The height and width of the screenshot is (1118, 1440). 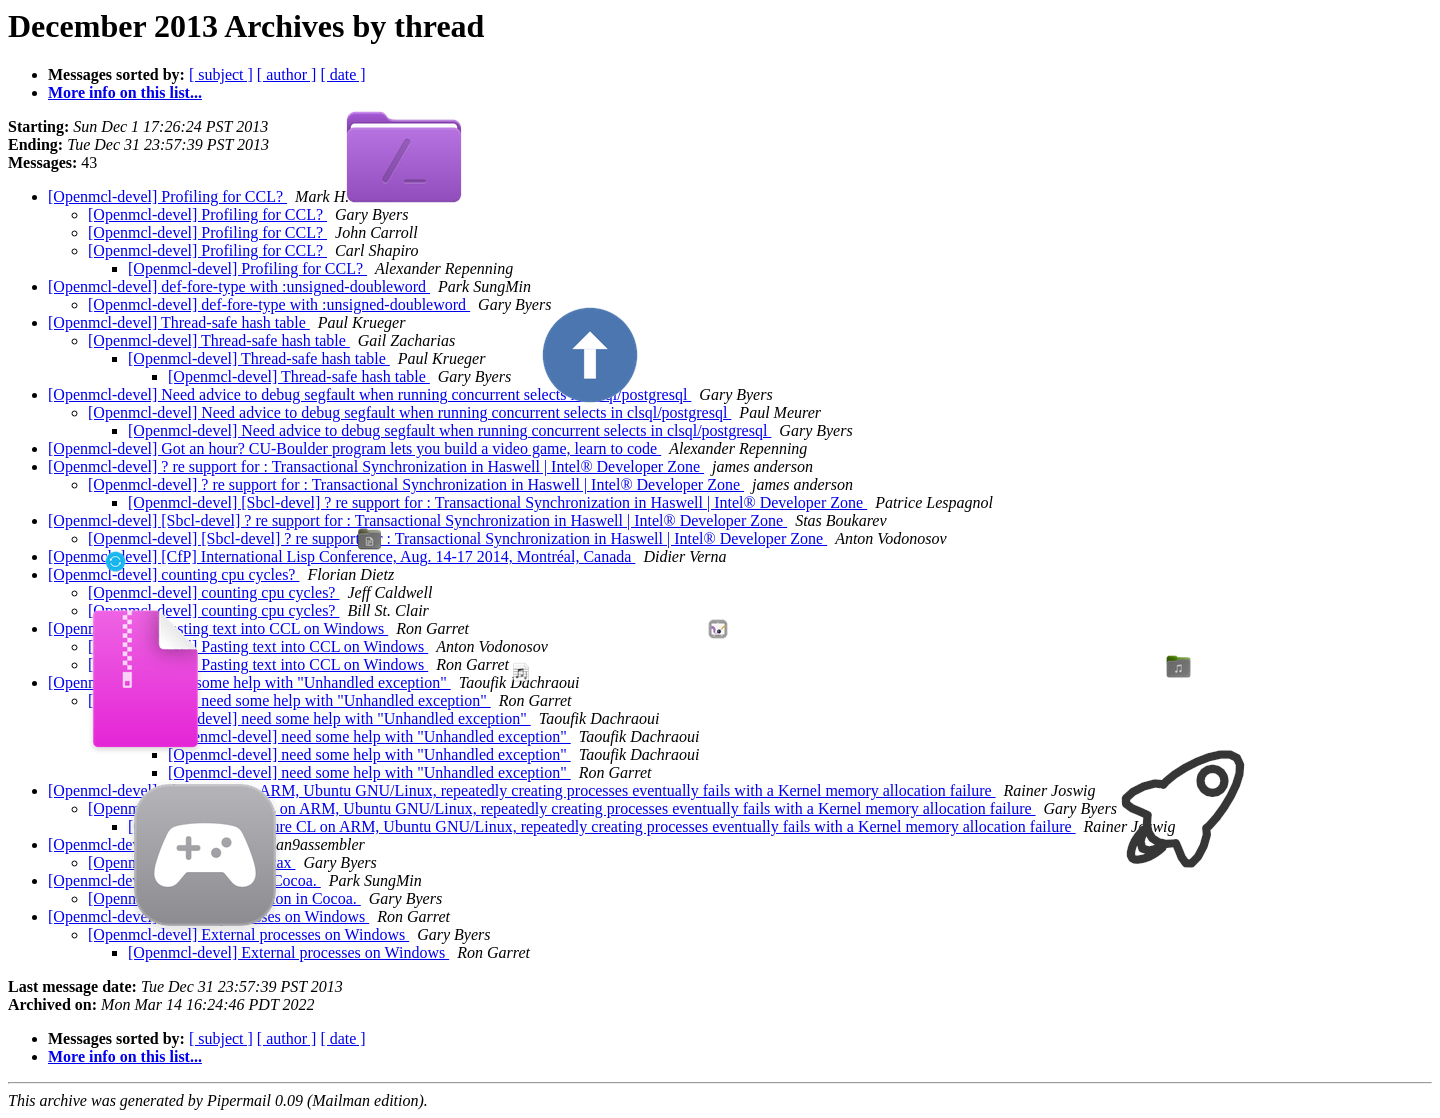 What do you see at coordinates (1183, 809) in the screenshot?
I see `launch applications or open app drawer` at bounding box center [1183, 809].